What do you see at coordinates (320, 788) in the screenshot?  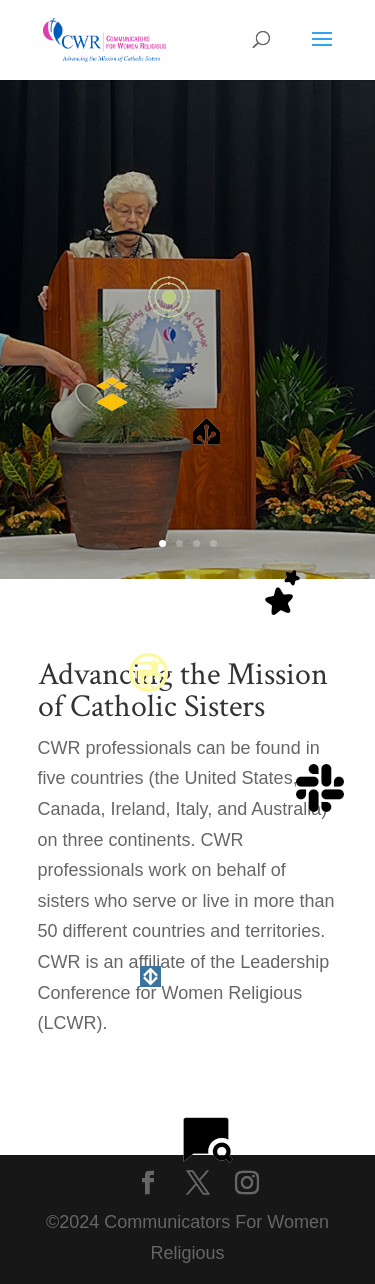 I see `open Slack messaging app` at bounding box center [320, 788].